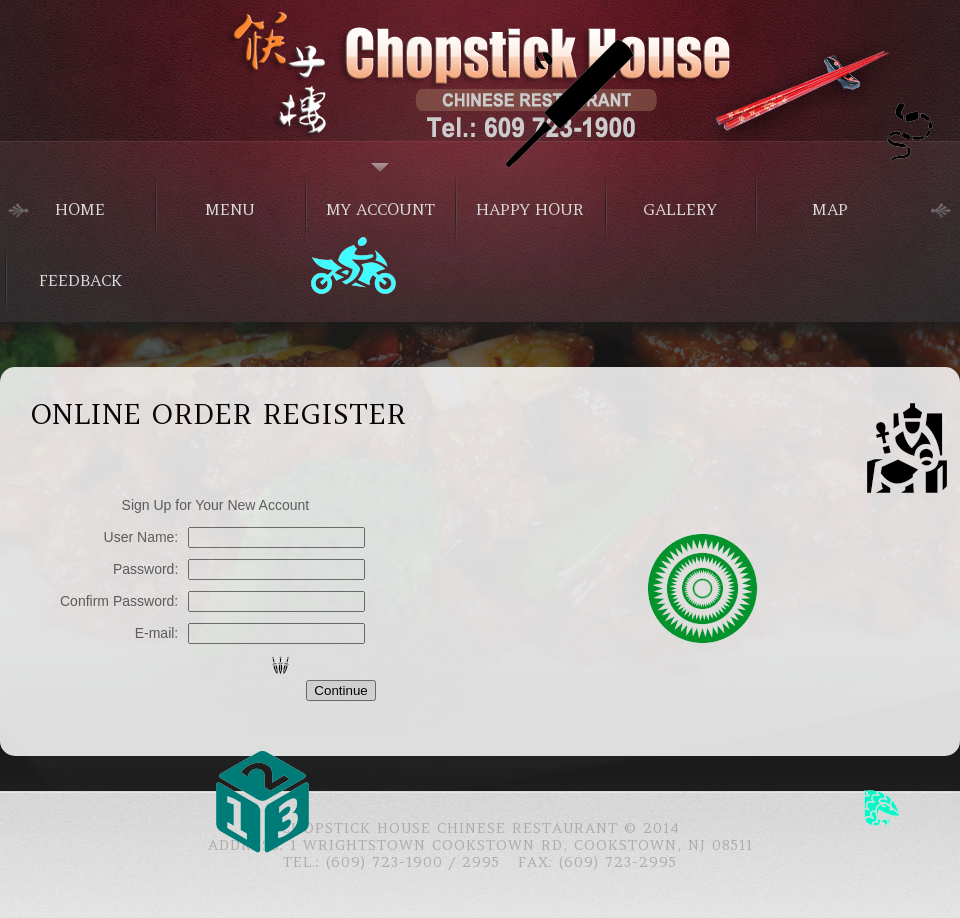 This screenshot has width=960, height=918. What do you see at coordinates (569, 103) in the screenshot?
I see `access cricket game or sports content` at bounding box center [569, 103].